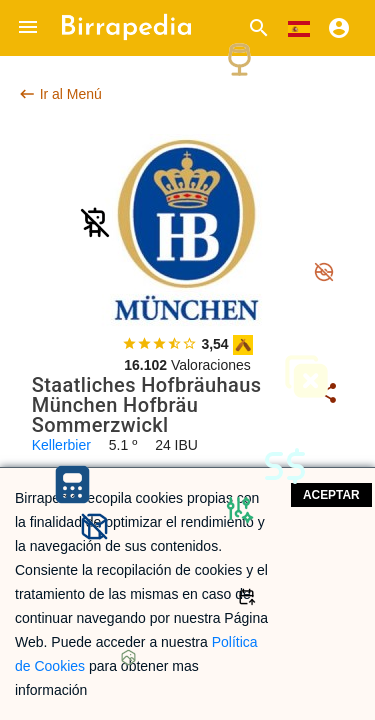 The width and height of the screenshot is (375, 720). What do you see at coordinates (285, 466) in the screenshot?
I see `indicates singapore dollar currency` at bounding box center [285, 466].